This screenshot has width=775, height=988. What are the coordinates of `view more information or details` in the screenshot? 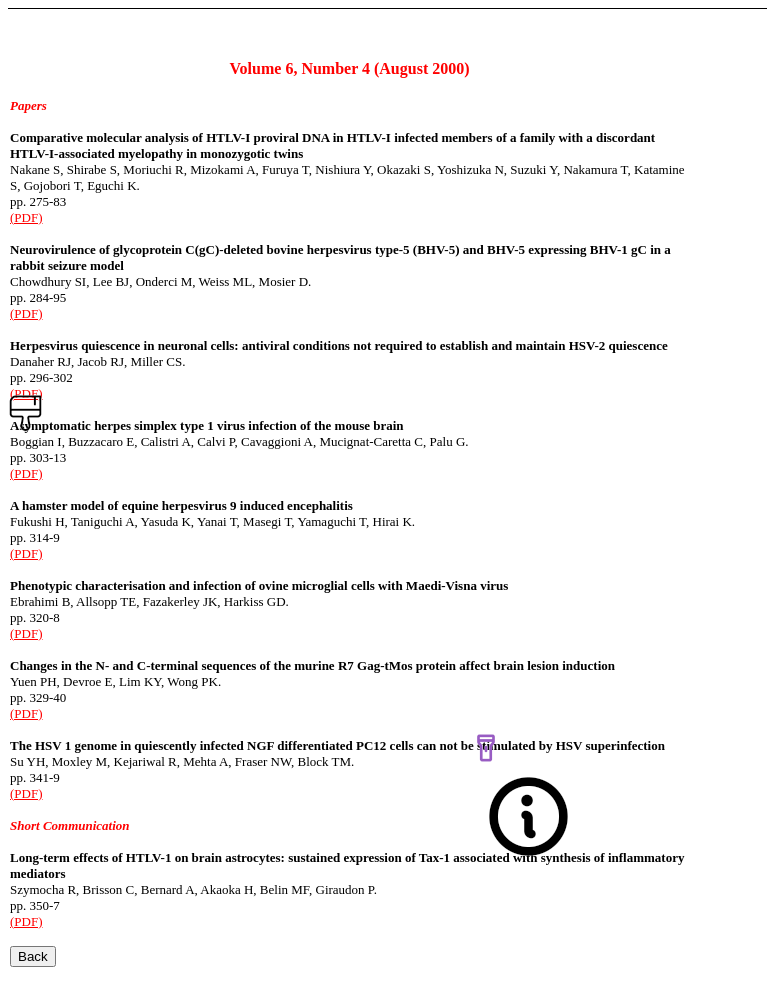 It's located at (528, 816).